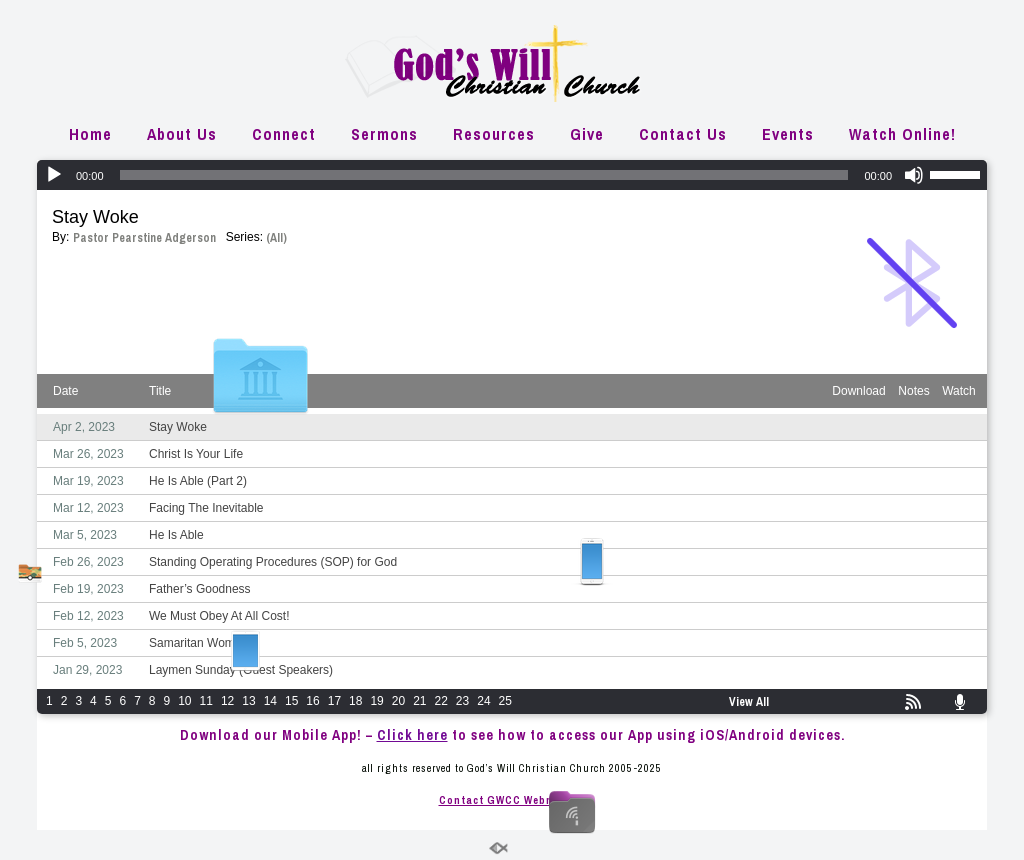 The height and width of the screenshot is (860, 1024). Describe the element at coordinates (245, 650) in the screenshot. I see `manage connected iPad device` at that location.